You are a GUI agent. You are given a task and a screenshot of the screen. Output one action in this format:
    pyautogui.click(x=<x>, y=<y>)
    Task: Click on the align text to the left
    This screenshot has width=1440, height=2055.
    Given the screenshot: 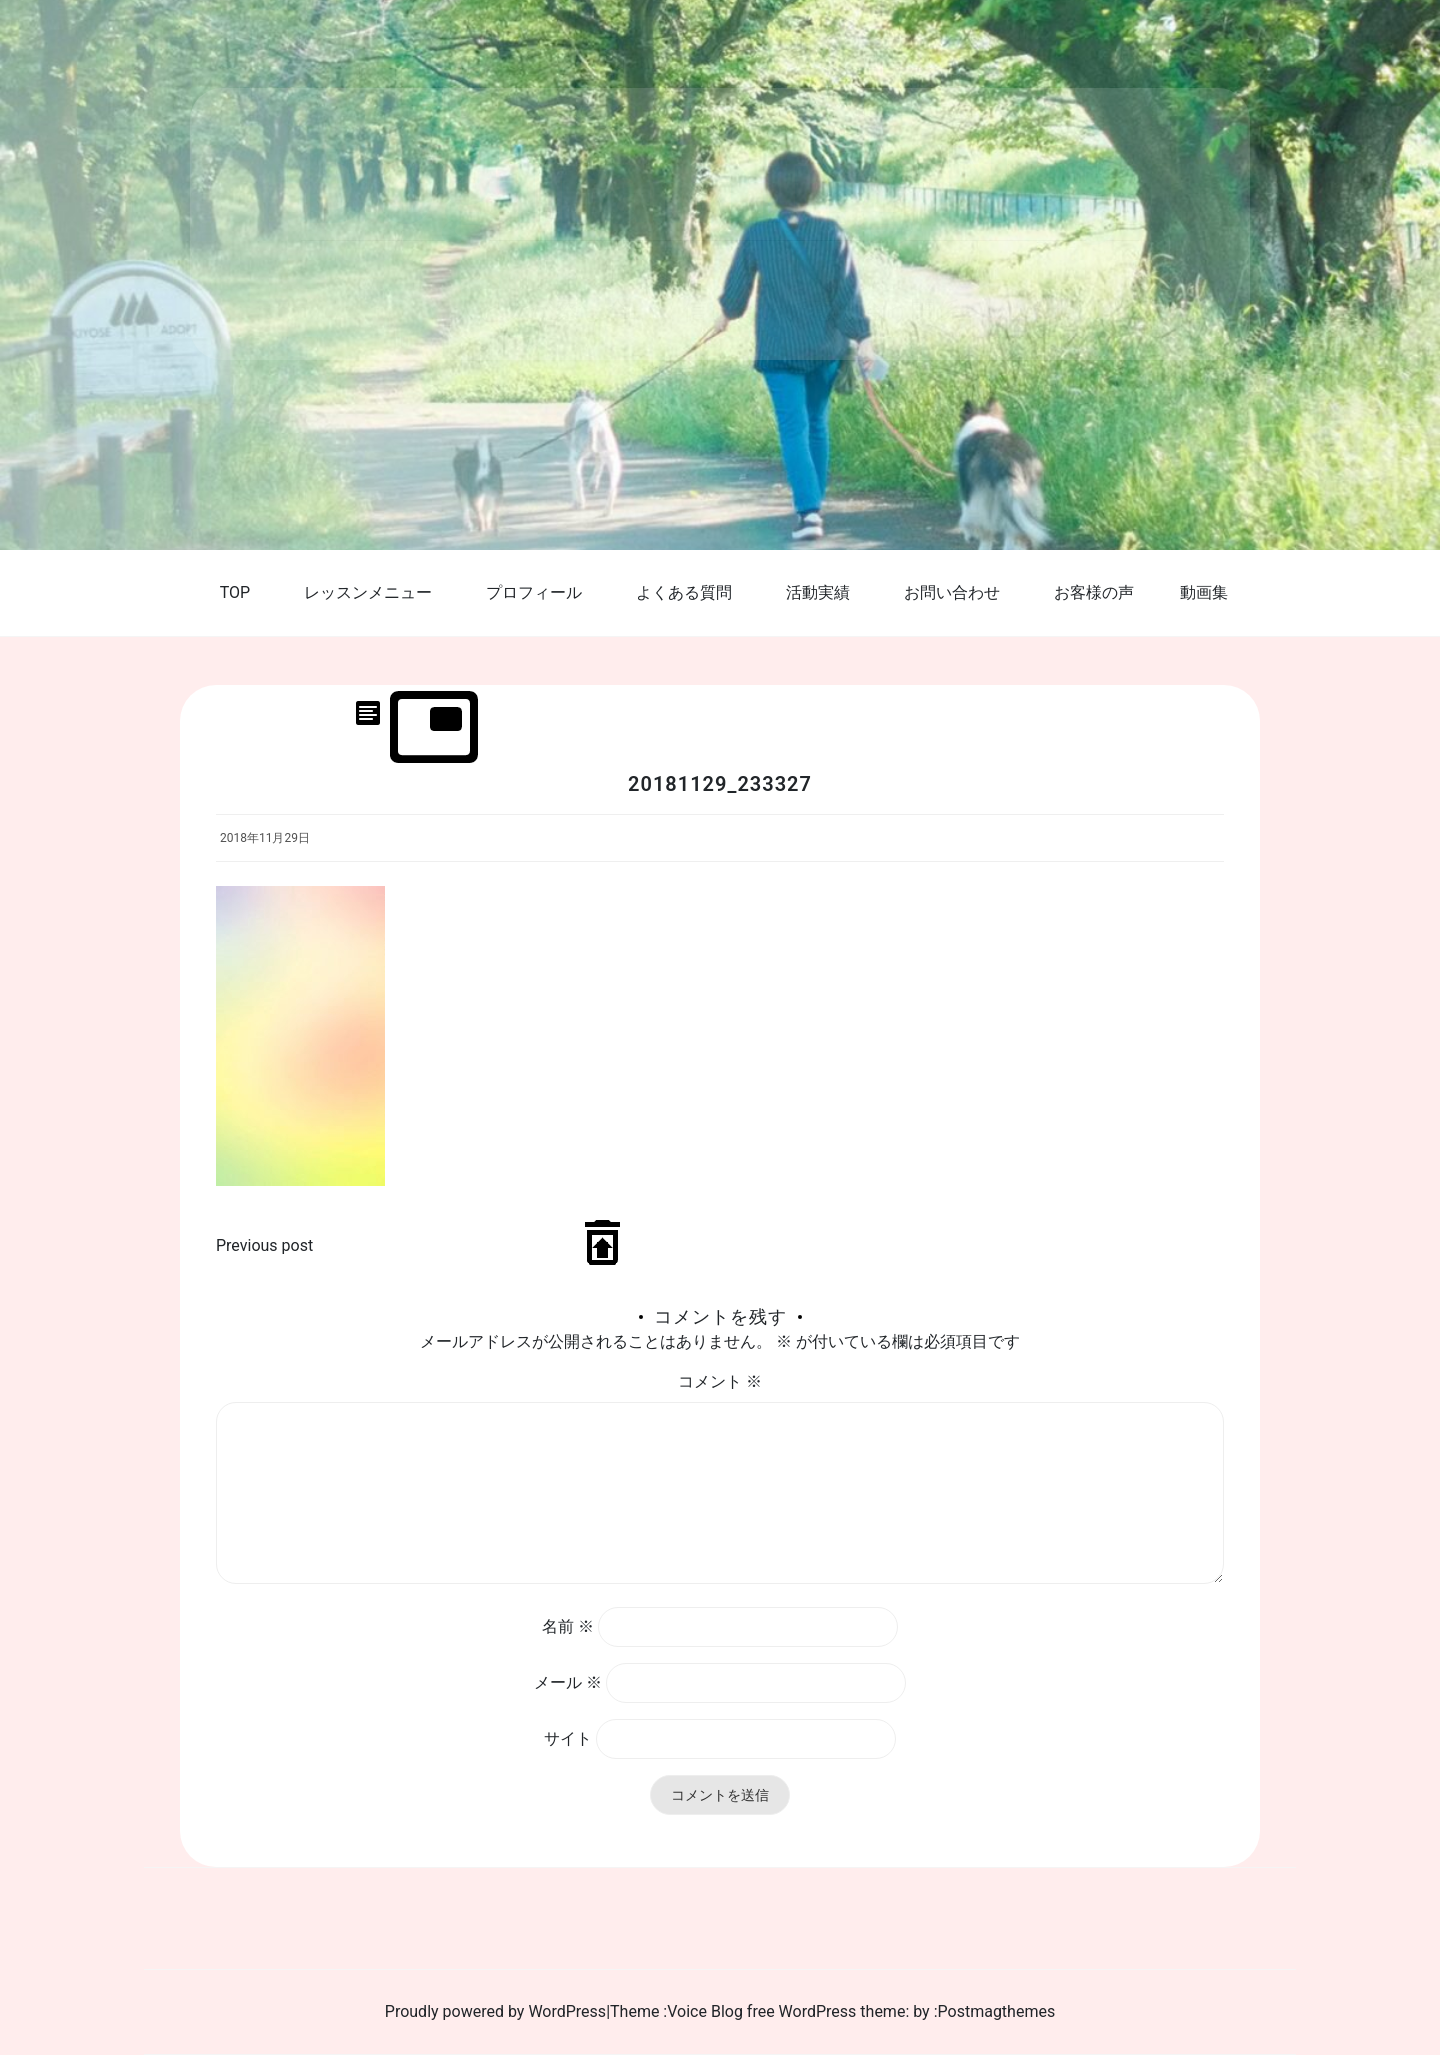 What is the action you would take?
    pyautogui.click(x=368, y=713)
    